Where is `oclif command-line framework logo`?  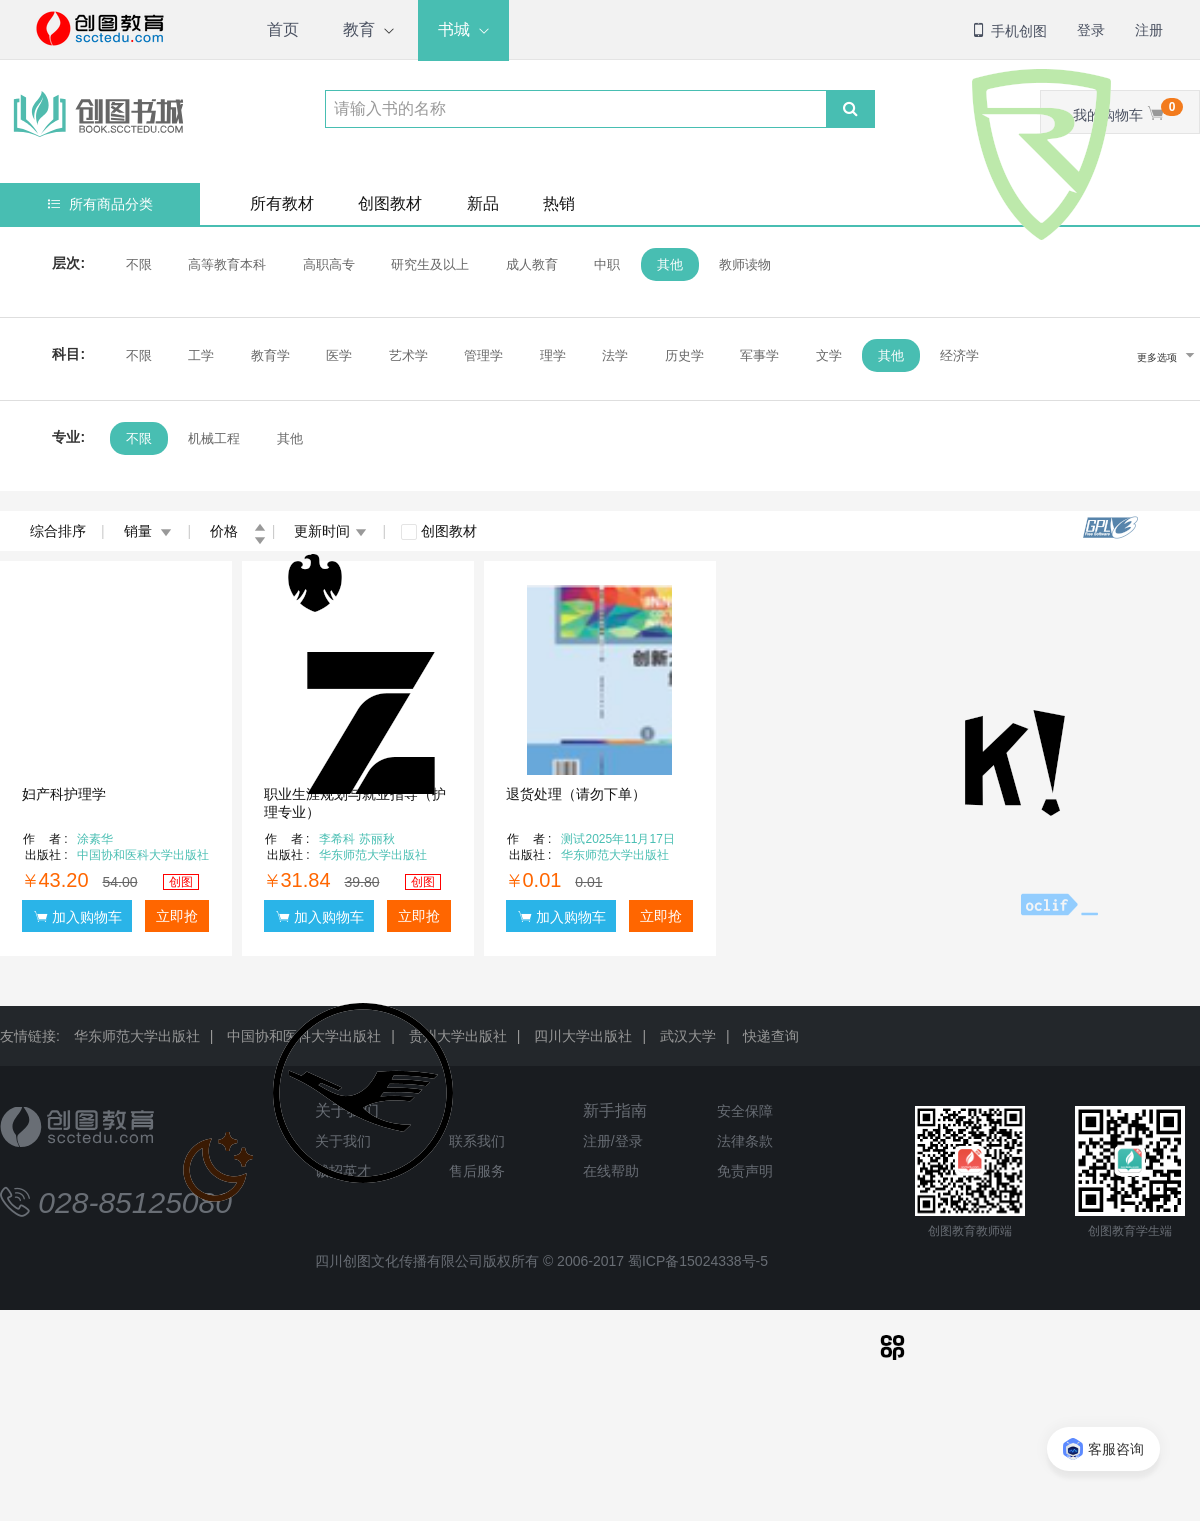 oclif command-line framework logo is located at coordinates (1059, 904).